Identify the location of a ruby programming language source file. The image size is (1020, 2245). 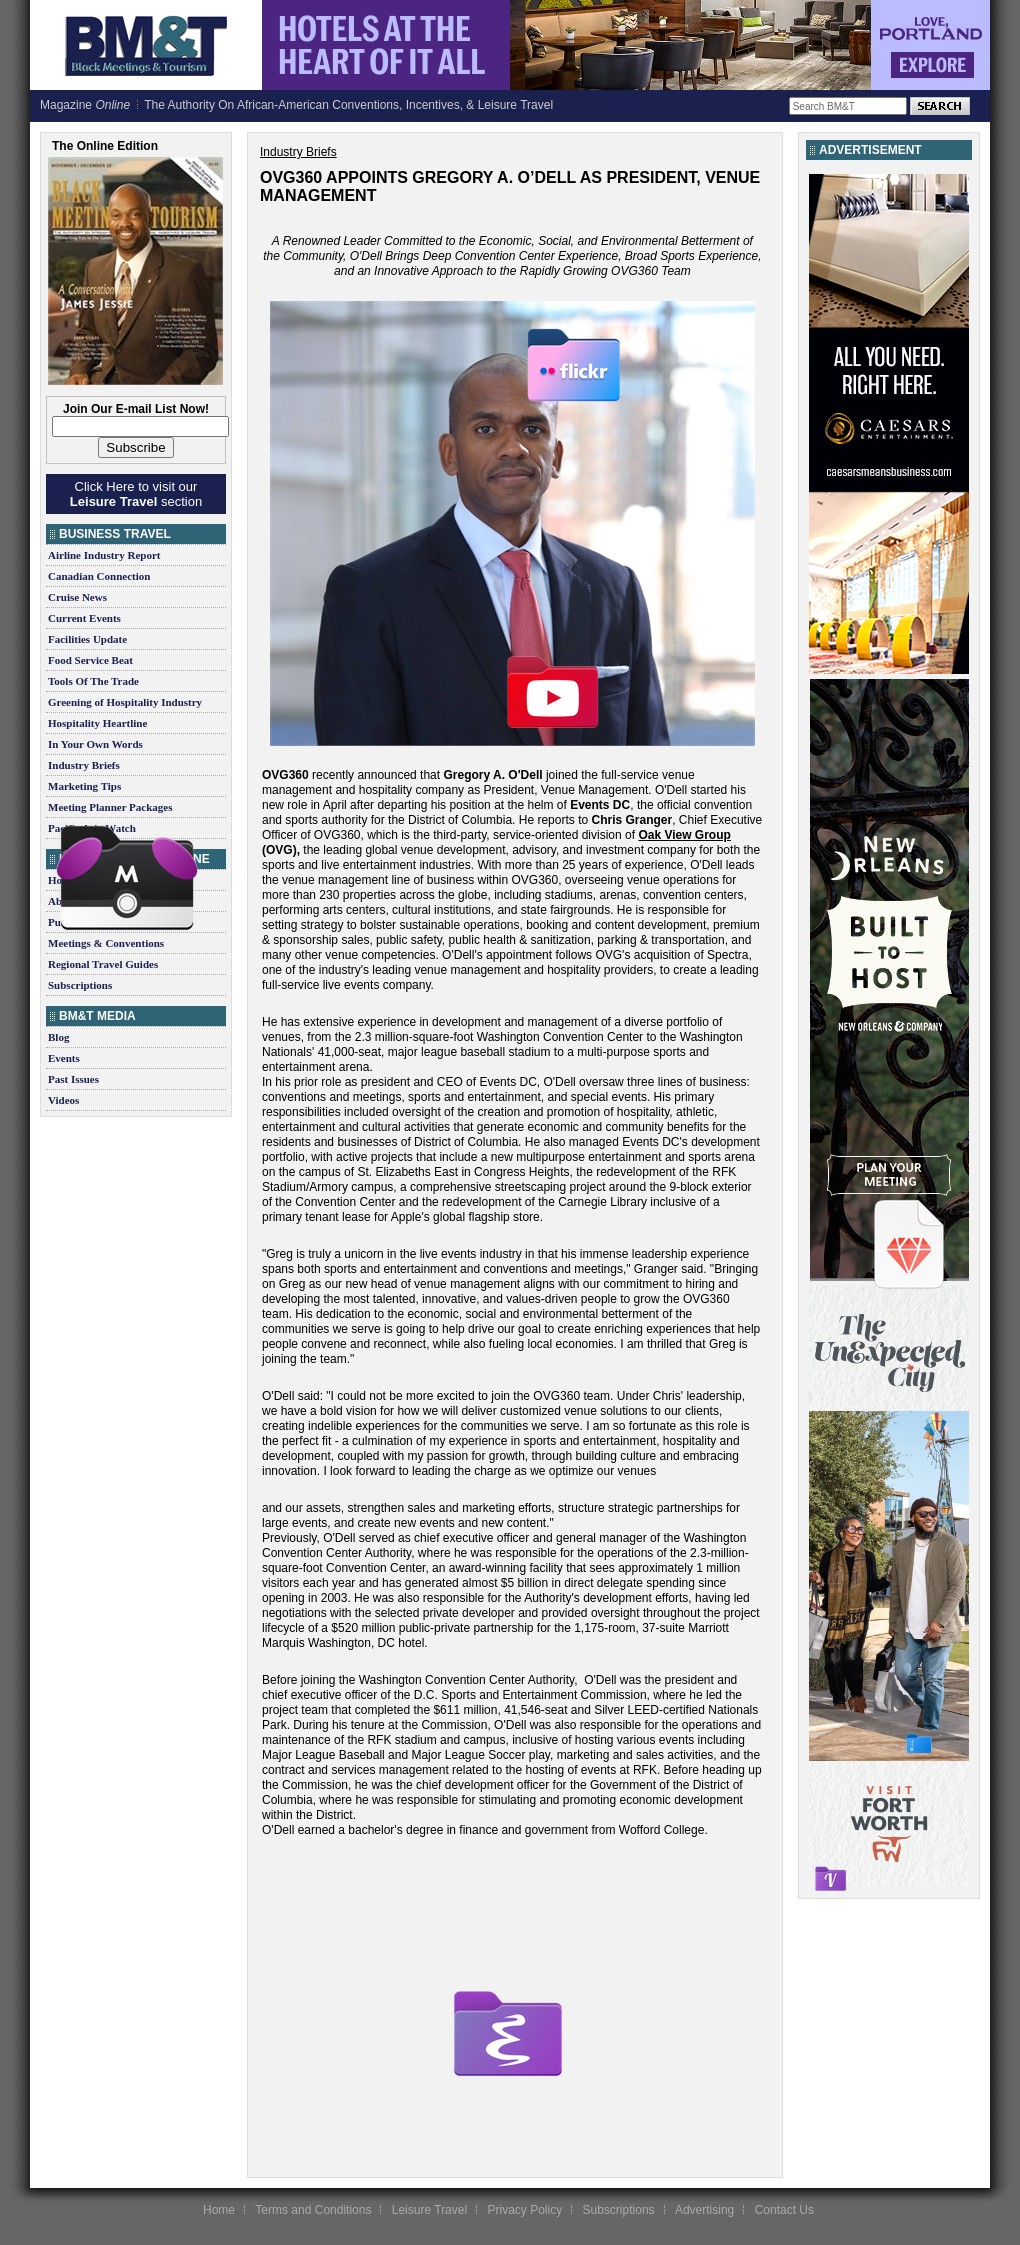
(909, 1244).